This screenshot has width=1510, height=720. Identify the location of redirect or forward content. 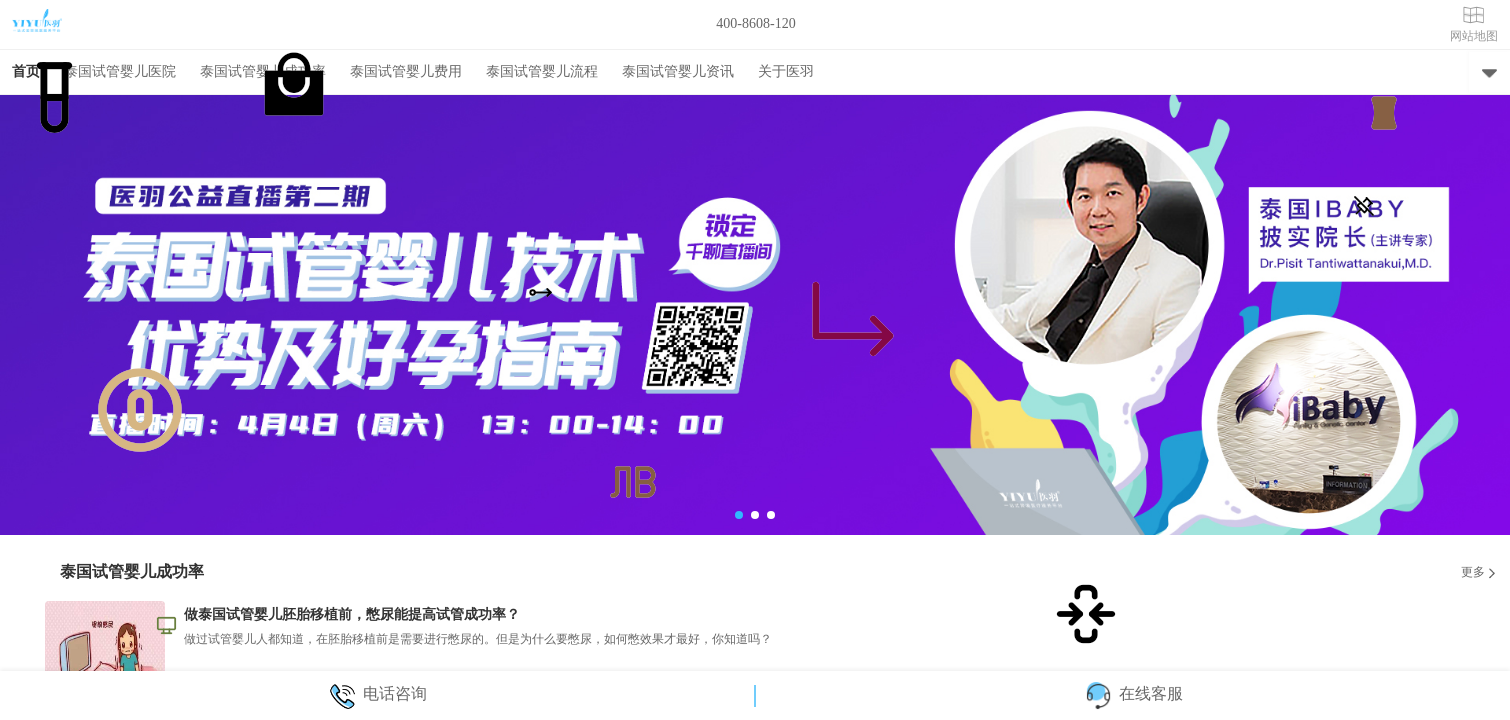
(853, 319).